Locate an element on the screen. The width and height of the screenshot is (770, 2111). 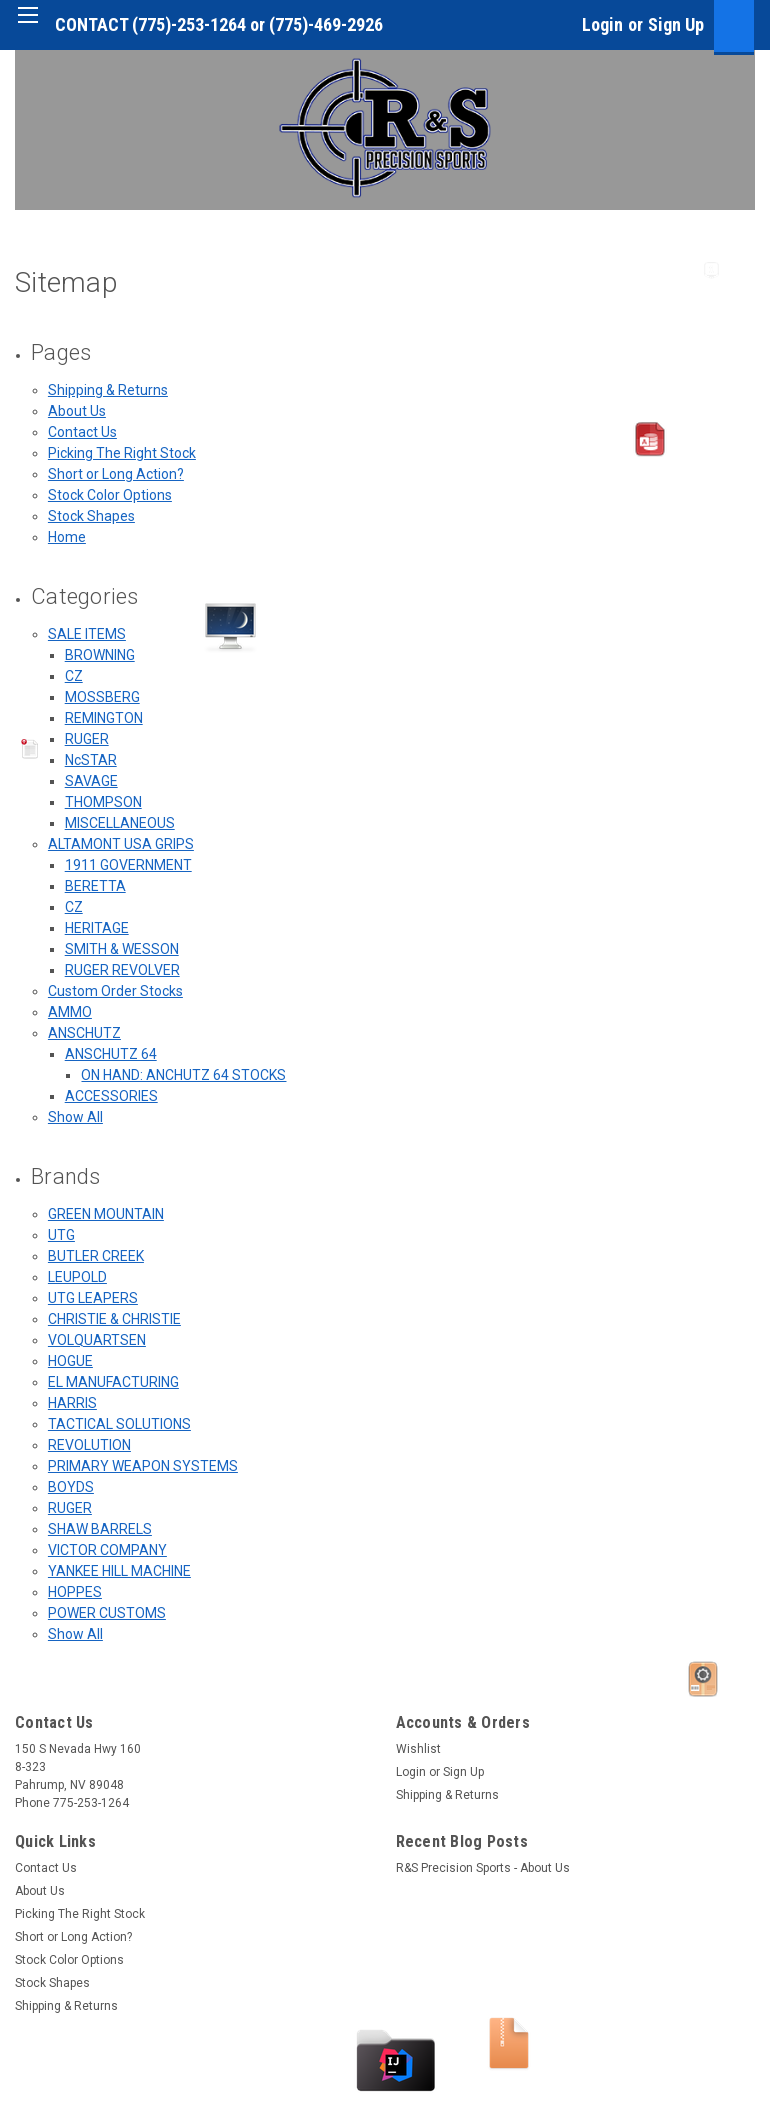
indicates package manager is processing is located at coordinates (703, 1679).